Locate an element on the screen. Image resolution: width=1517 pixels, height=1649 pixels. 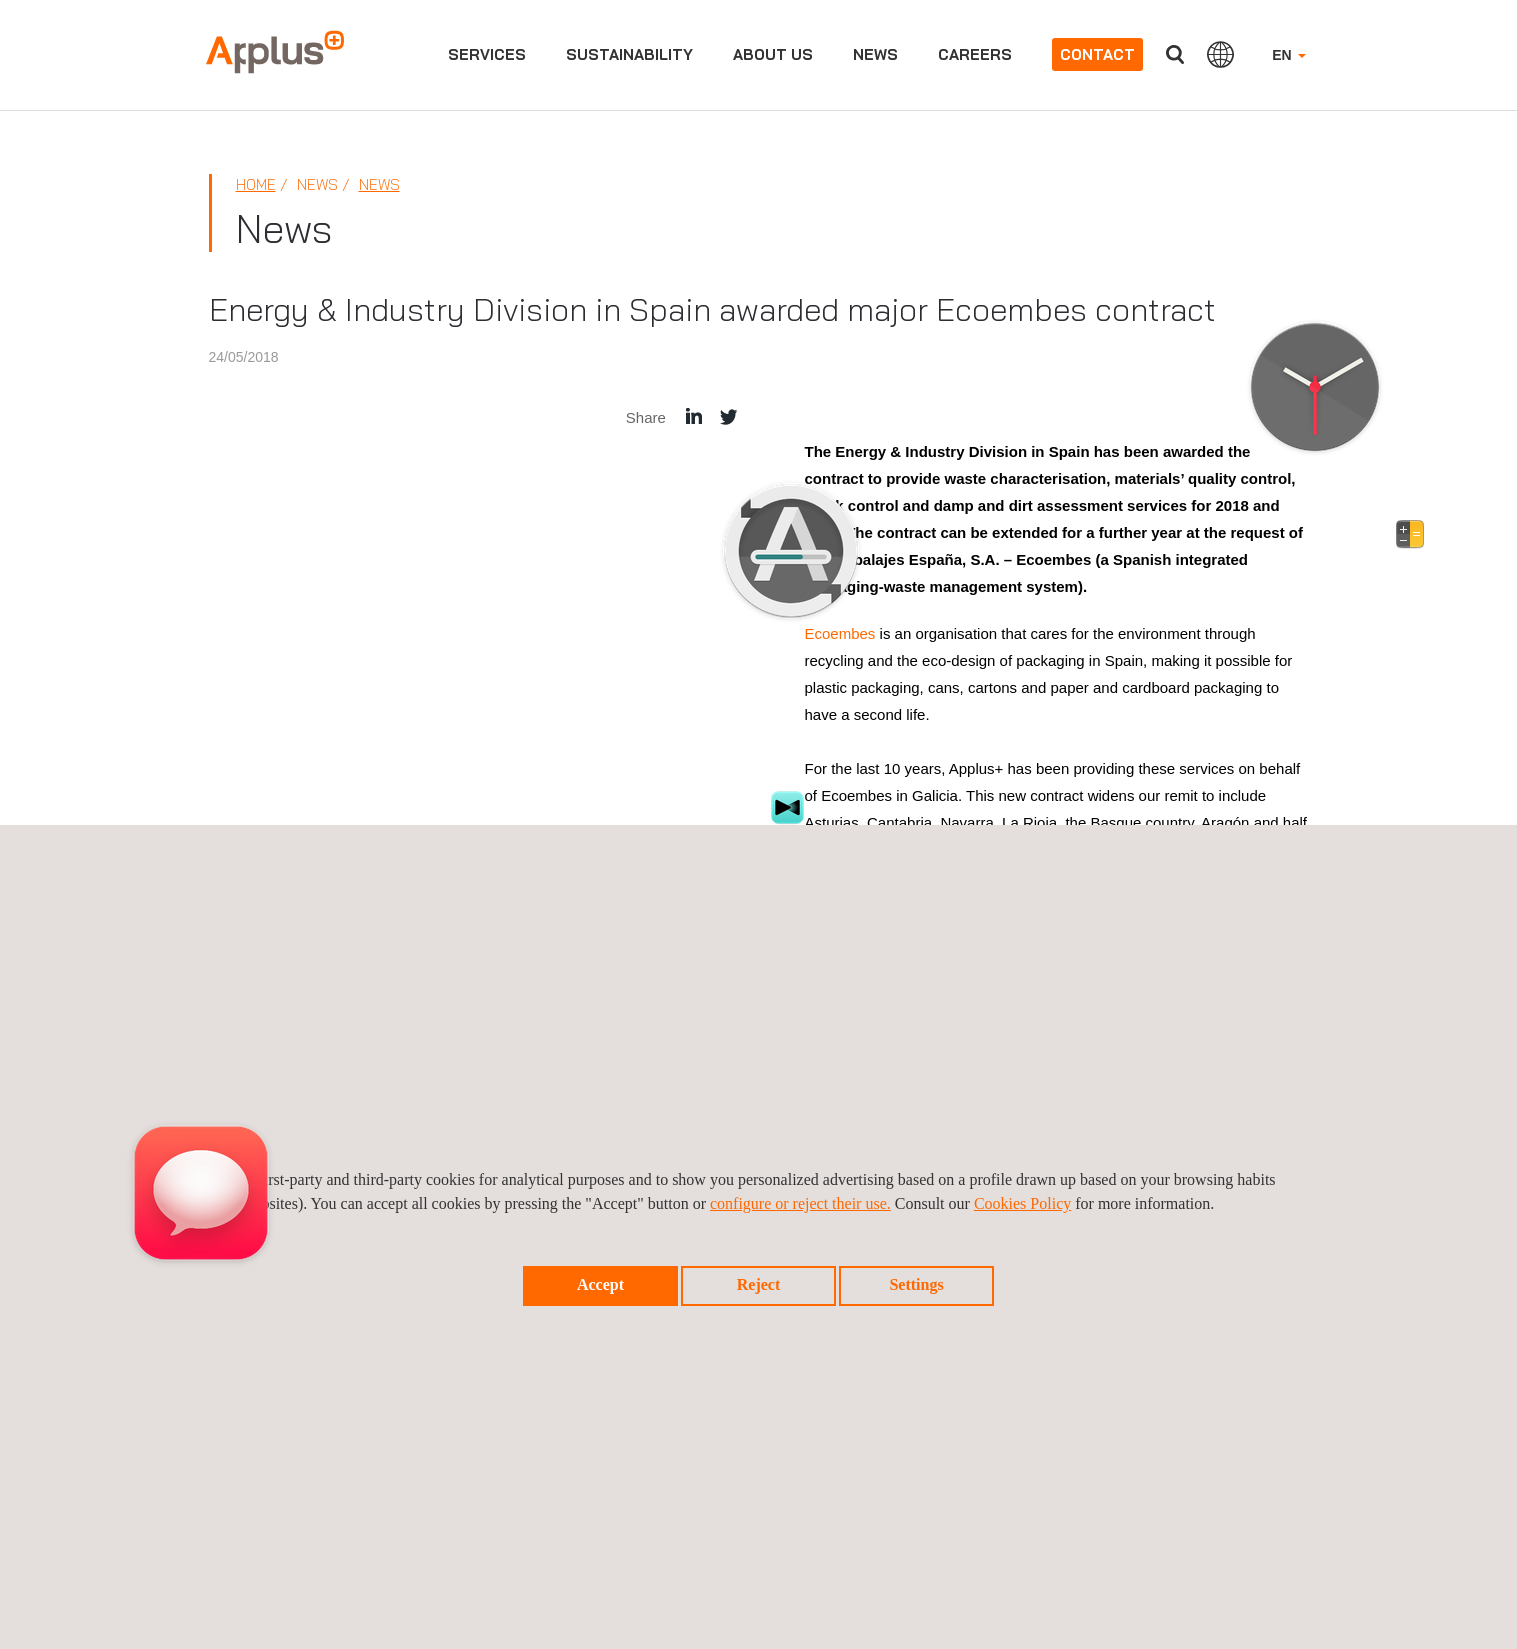
open the software update manager is located at coordinates (791, 551).